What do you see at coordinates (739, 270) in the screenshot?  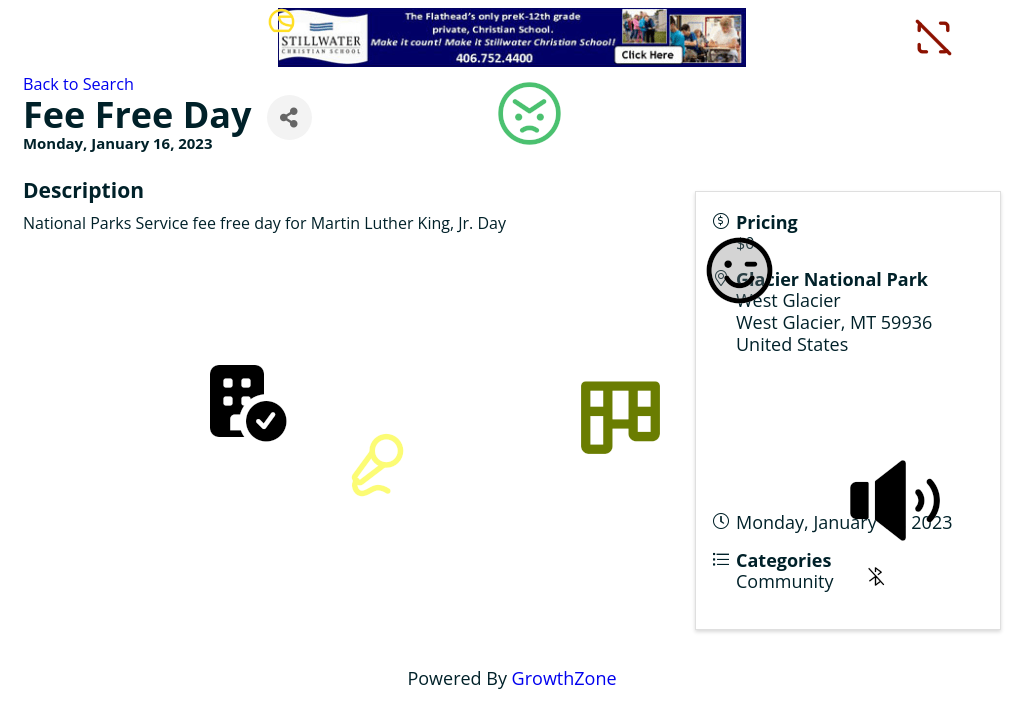 I see `insert a winking emoji or emoticon` at bounding box center [739, 270].